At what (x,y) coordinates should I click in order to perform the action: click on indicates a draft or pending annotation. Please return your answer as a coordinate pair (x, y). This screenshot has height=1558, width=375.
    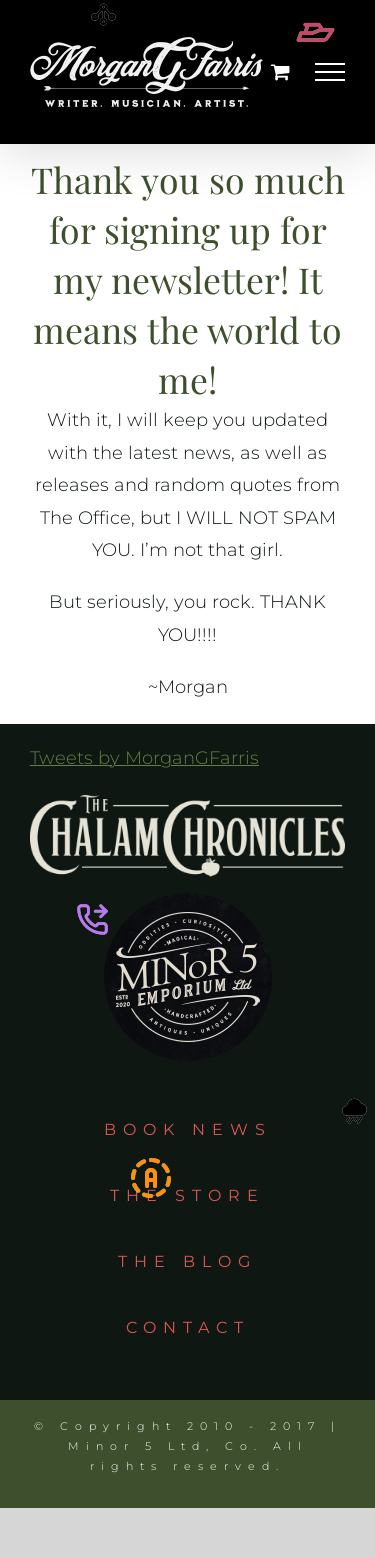
    Looking at the image, I should click on (151, 1178).